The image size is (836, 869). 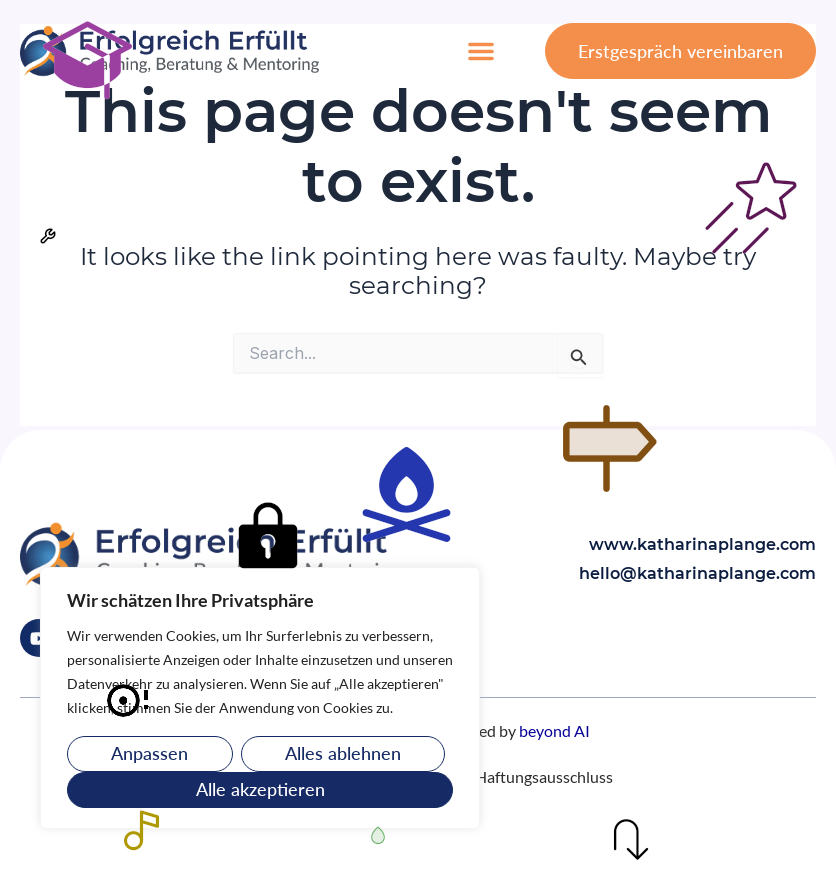 I want to click on play or access music, so click(x=141, y=829).